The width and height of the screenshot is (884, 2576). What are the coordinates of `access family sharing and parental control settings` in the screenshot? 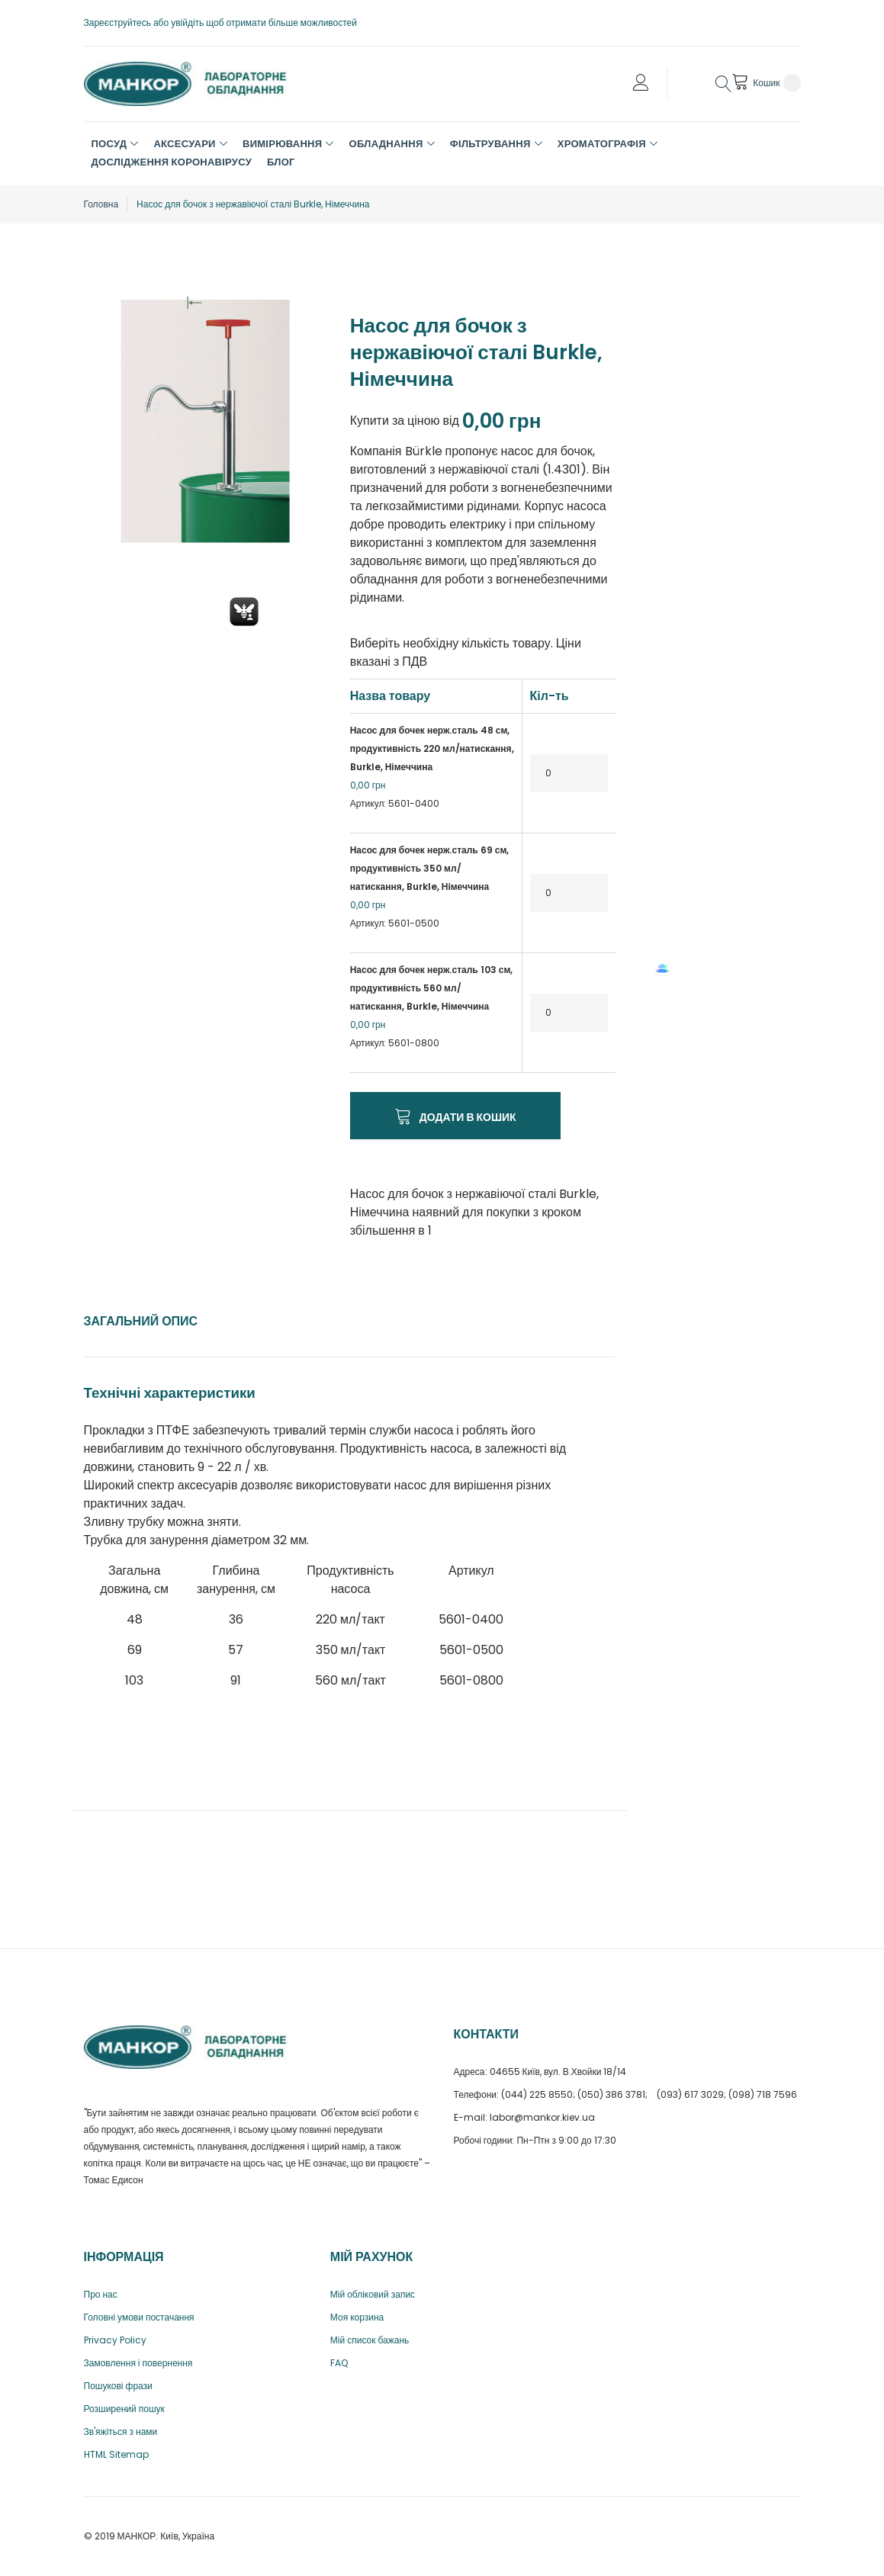 It's located at (662, 968).